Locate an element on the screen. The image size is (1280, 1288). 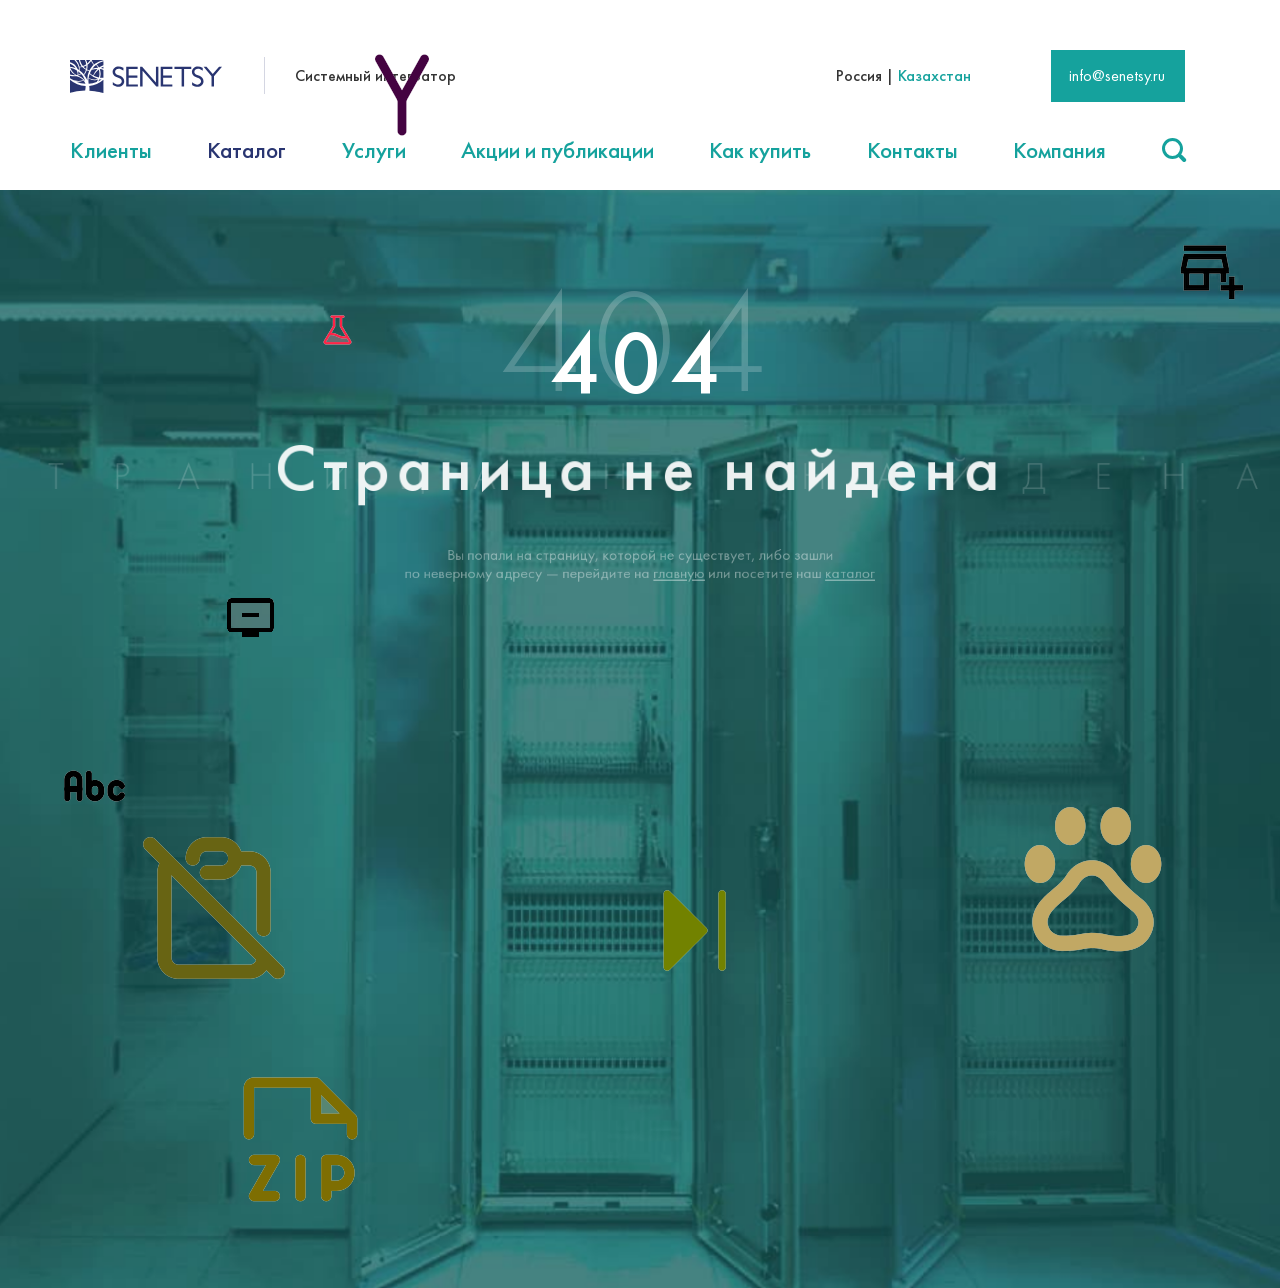
add a new business location is located at coordinates (1212, 268).